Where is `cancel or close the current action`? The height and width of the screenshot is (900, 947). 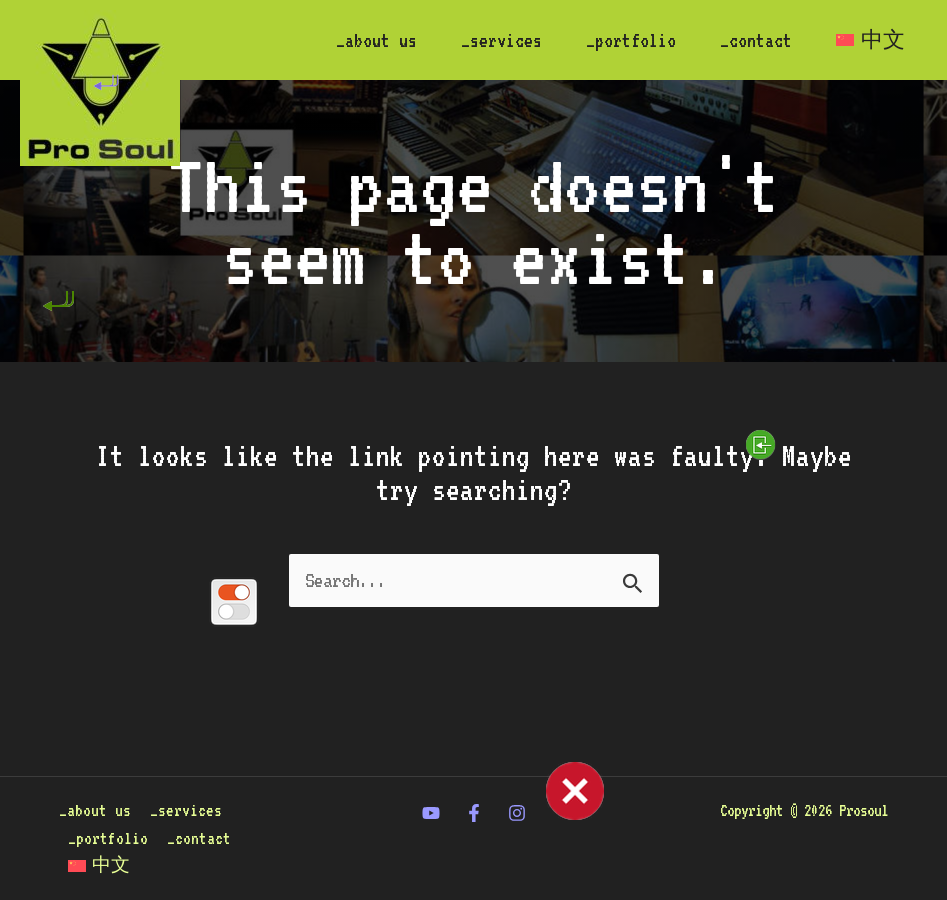
cancel or close the current action is located at coordinates (575, 791).